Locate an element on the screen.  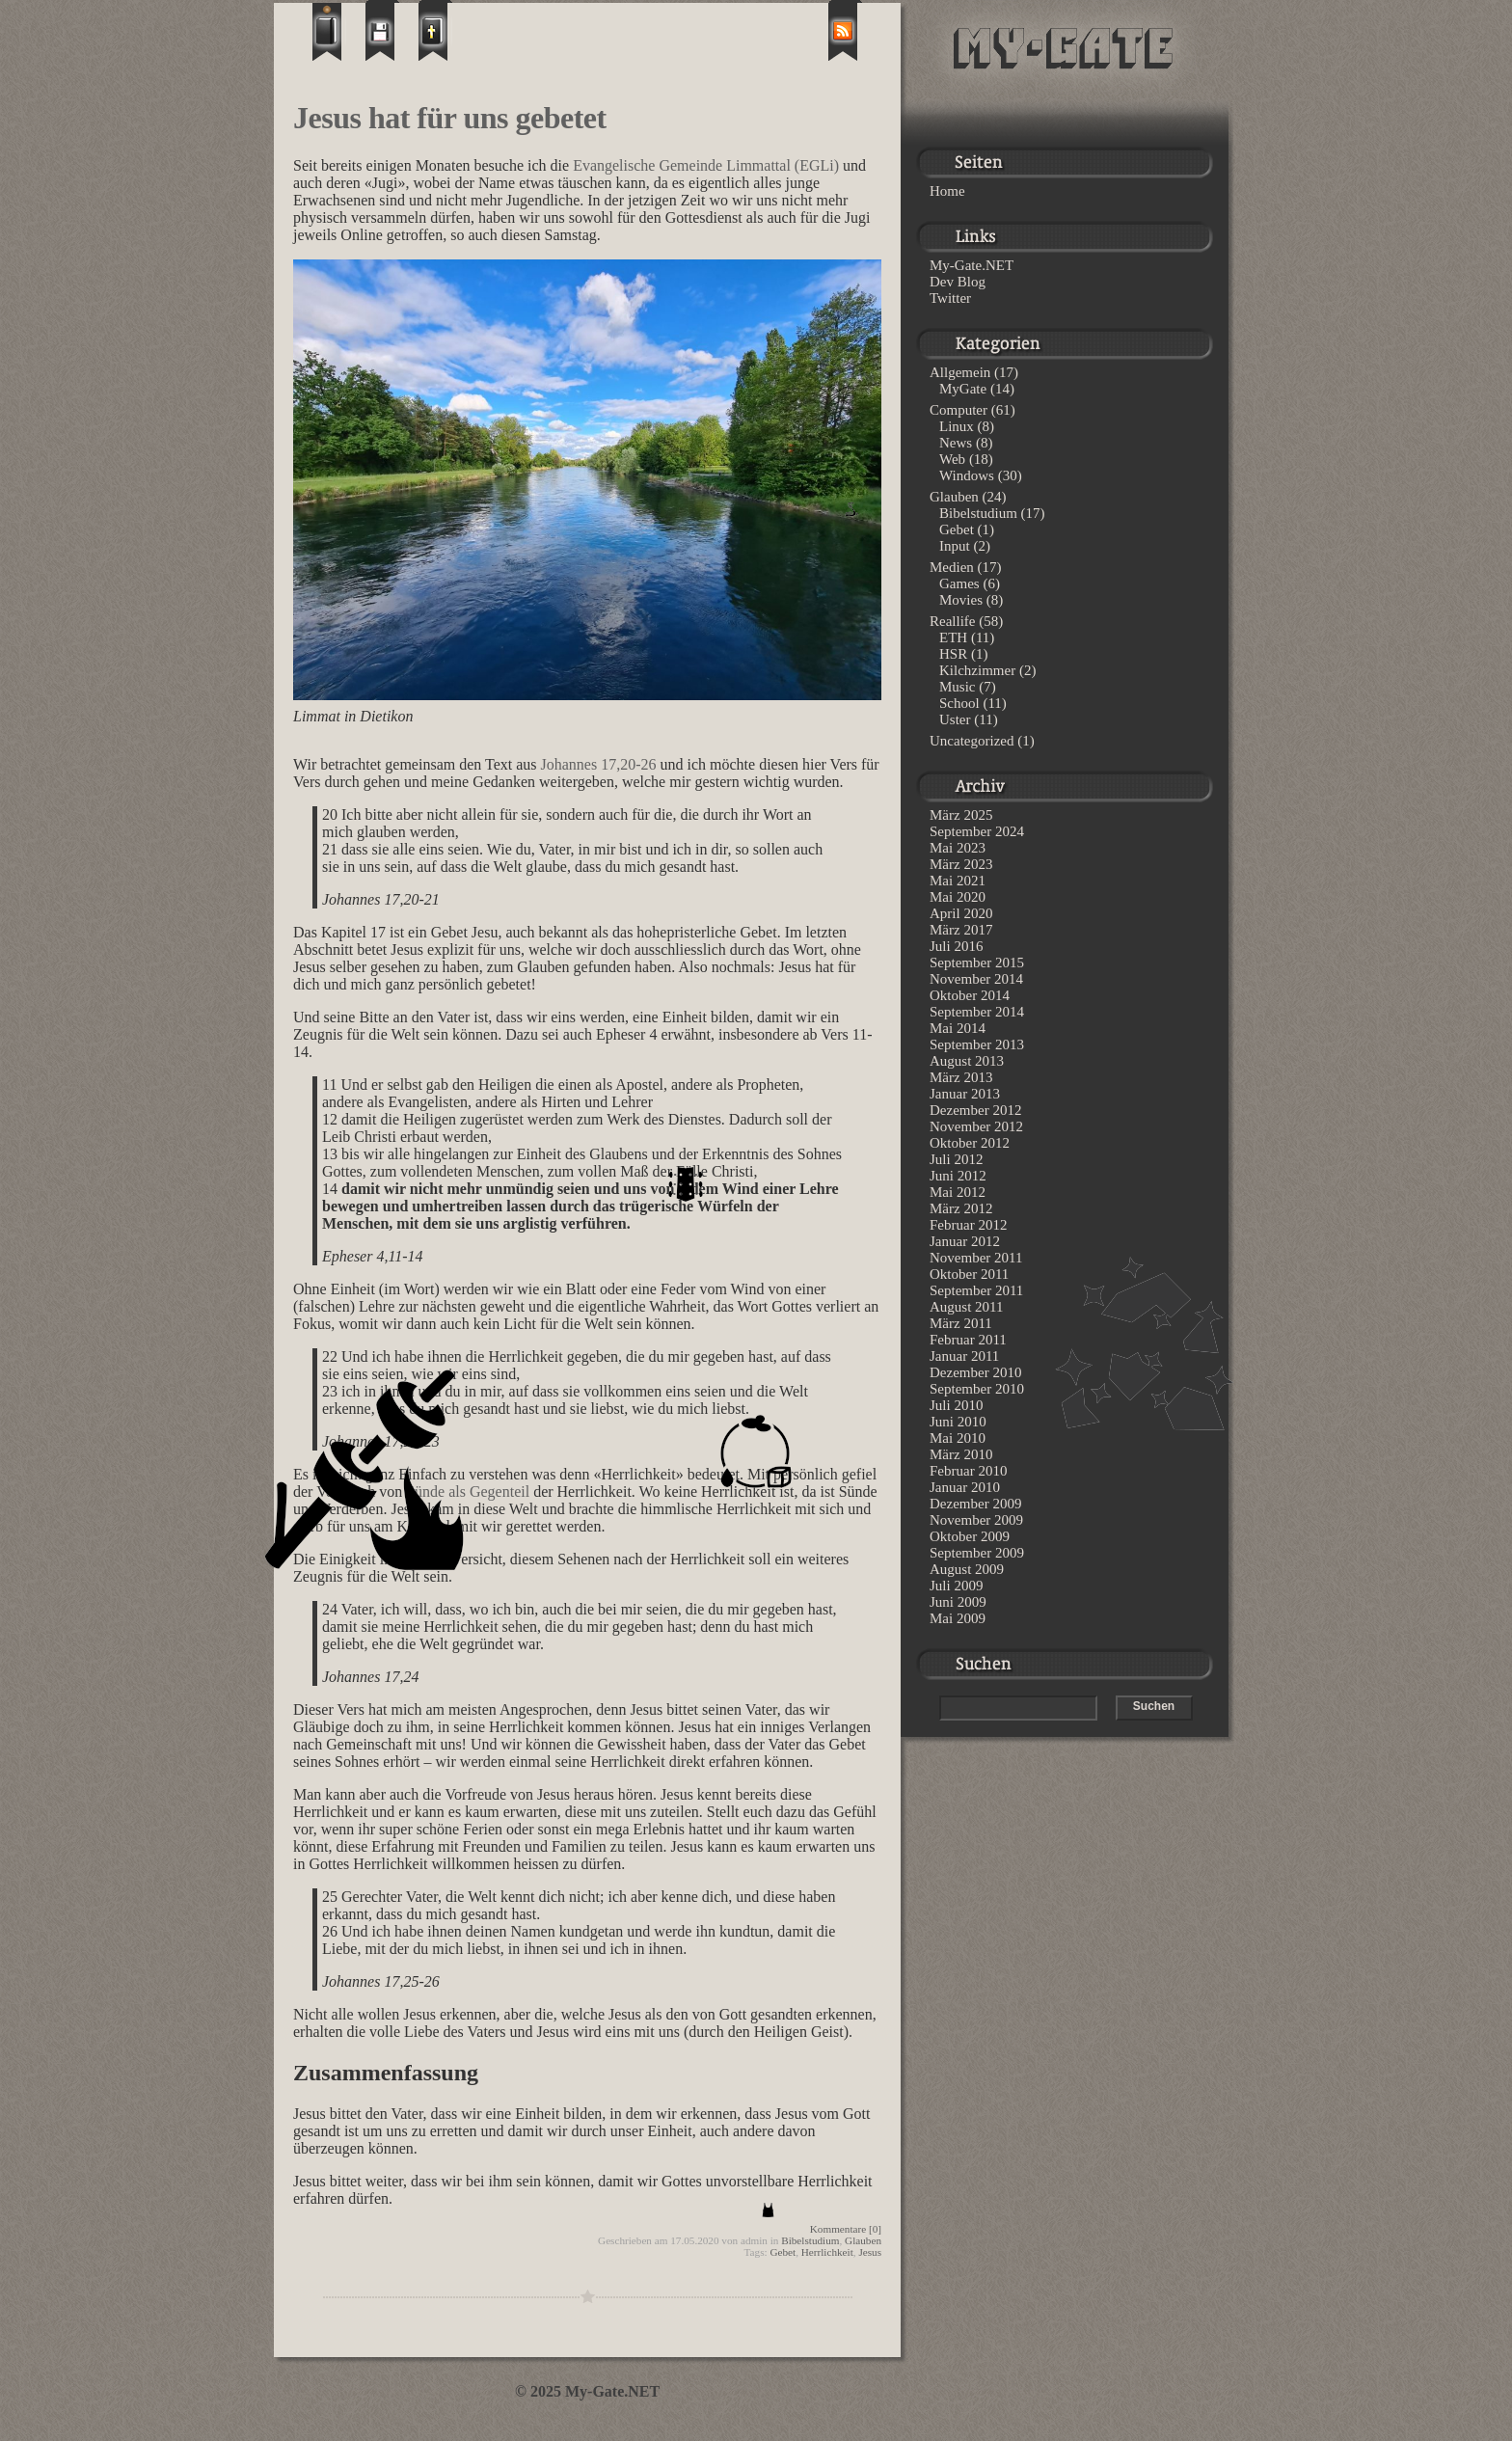
cobra or snake character icon in a game interface is located at coordinates (851, 509).